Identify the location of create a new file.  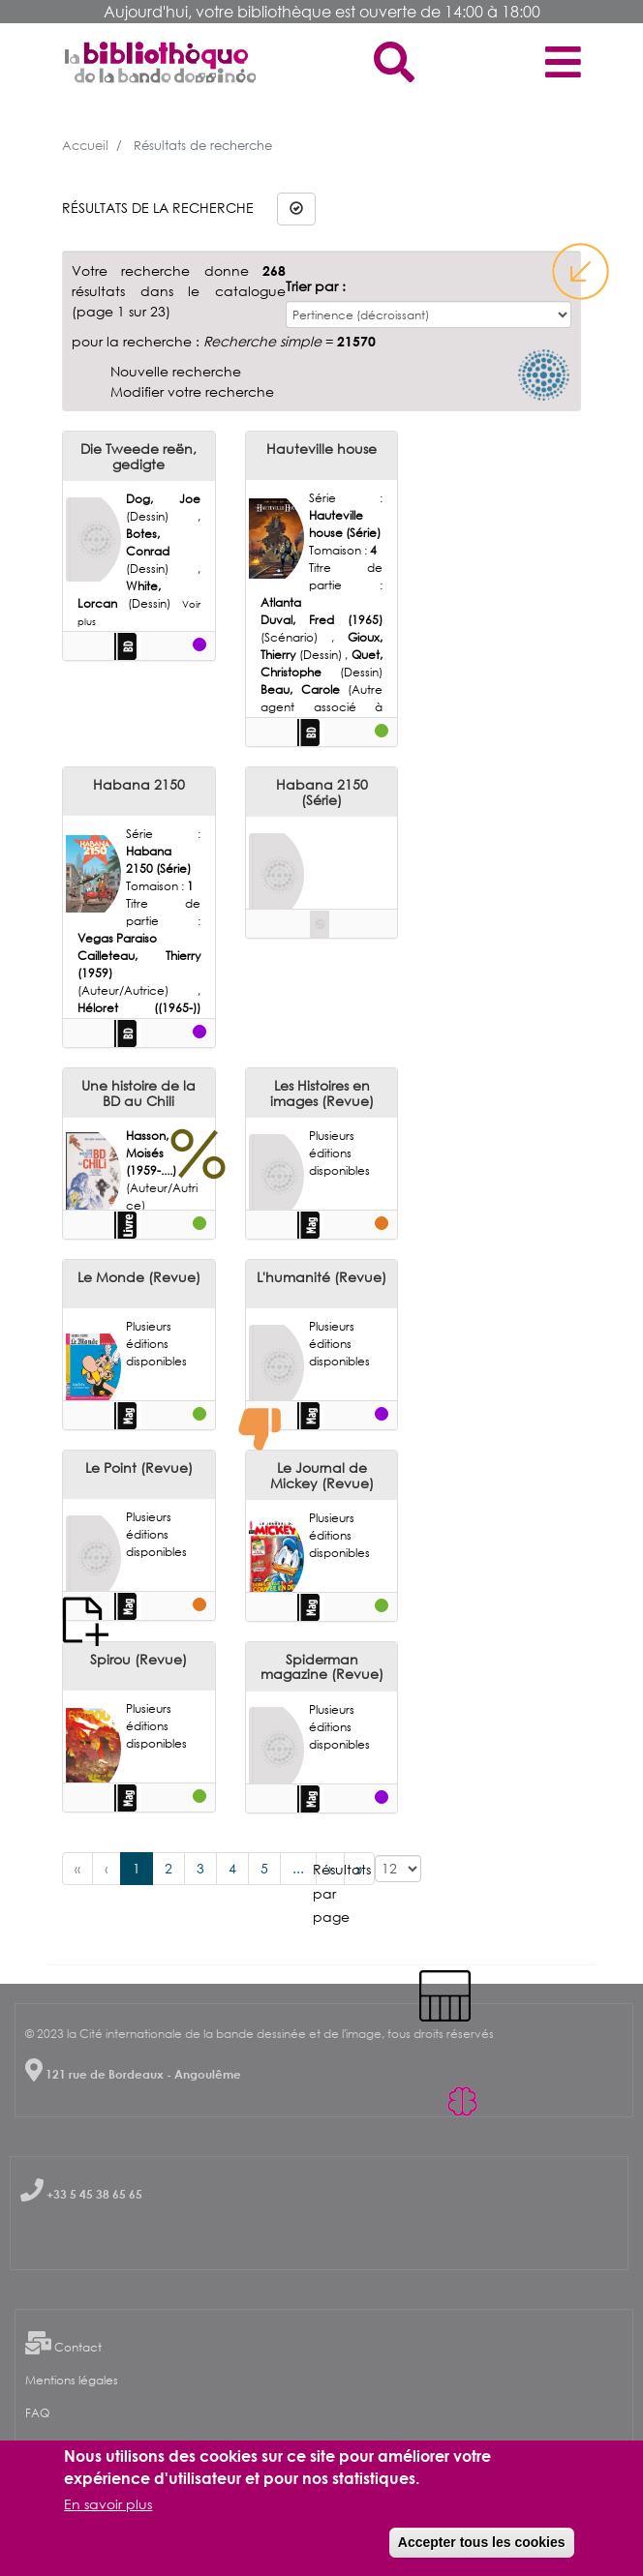
(82, 1620).